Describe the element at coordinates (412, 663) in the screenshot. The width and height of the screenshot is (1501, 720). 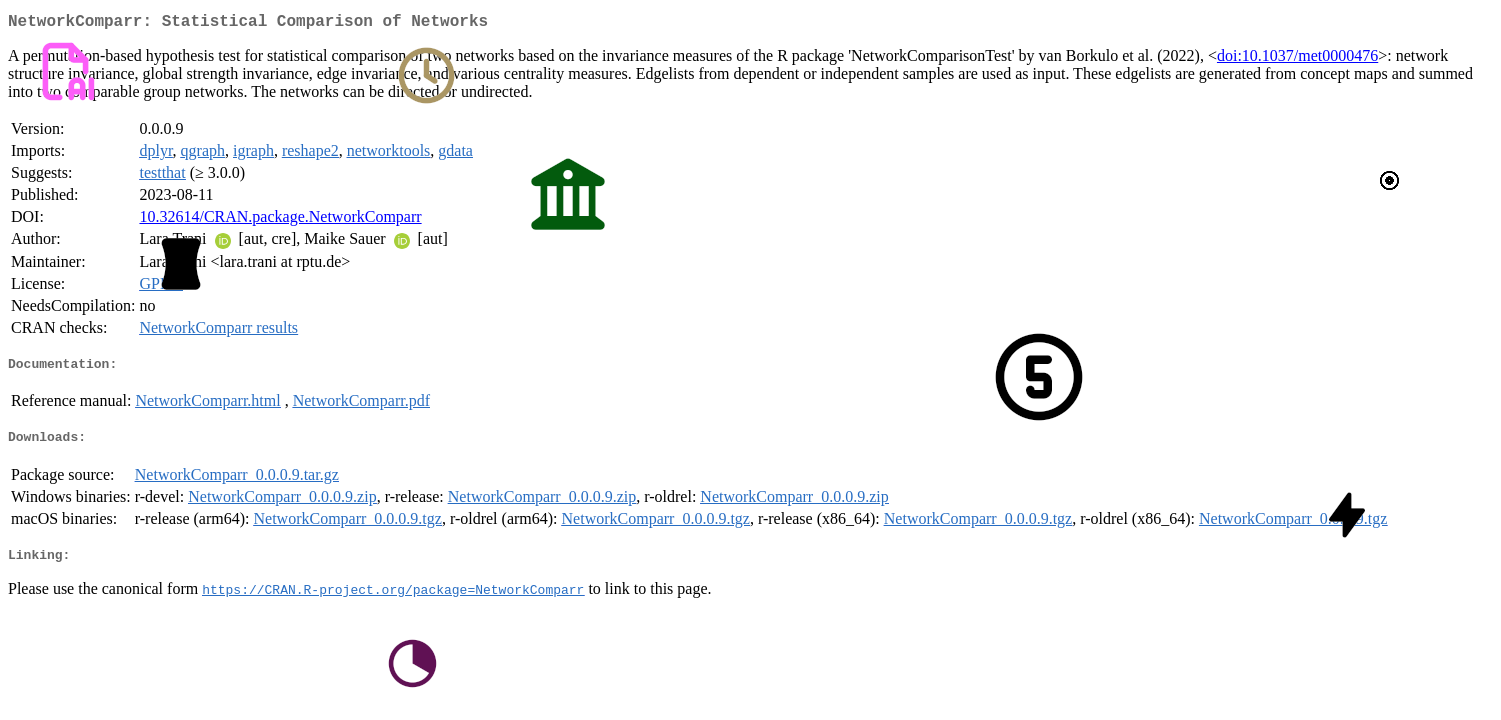
I see `indicates 33% progress or completion` at that location.